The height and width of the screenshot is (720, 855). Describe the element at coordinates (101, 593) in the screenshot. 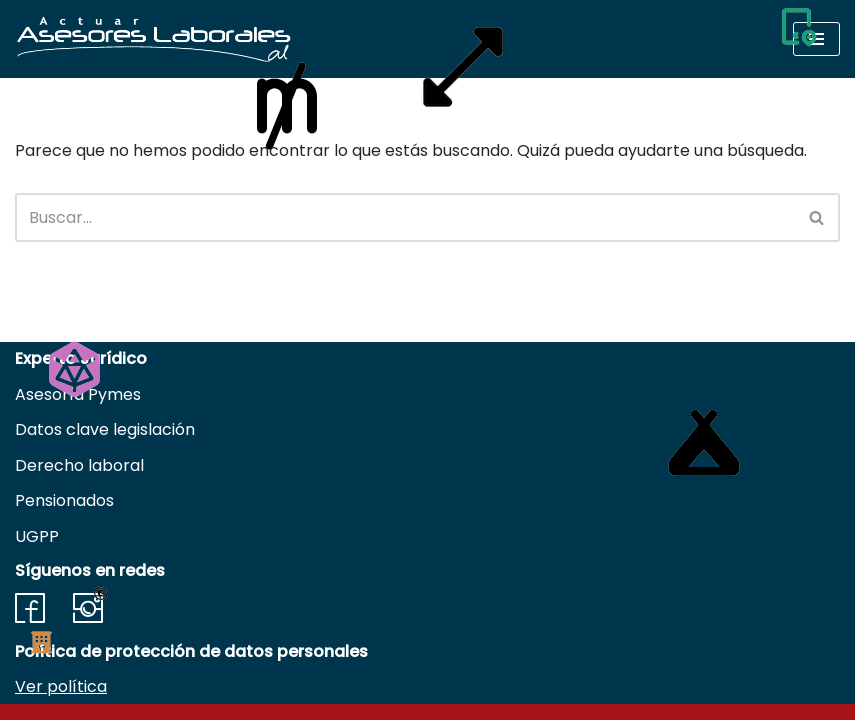

I see `indicates public domain content with no copyright restrictions` at that location.